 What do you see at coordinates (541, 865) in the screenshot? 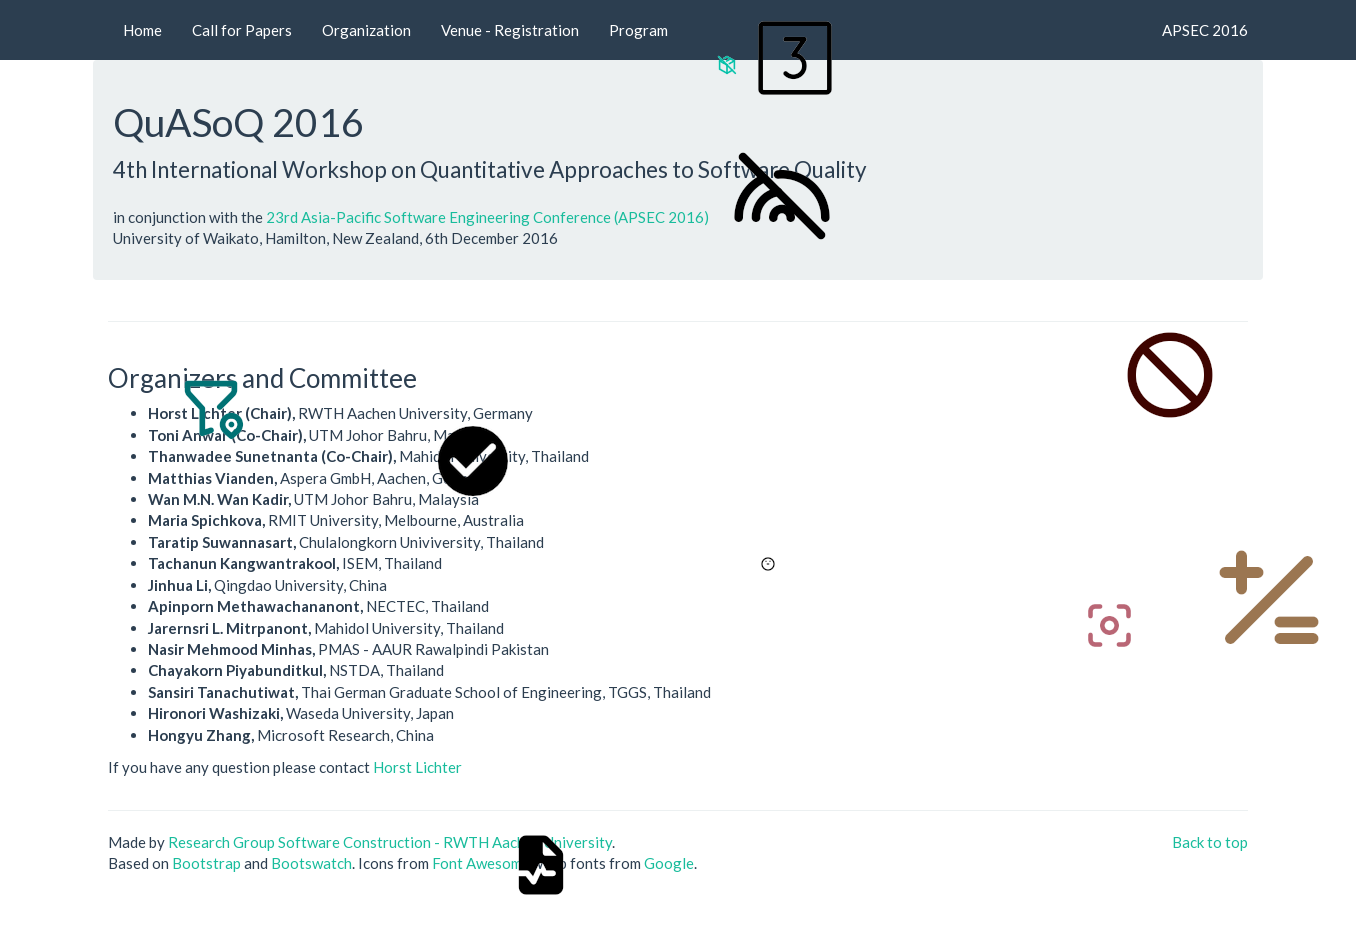
I see `view medical records or health documents` at bounding box center [541, 865].